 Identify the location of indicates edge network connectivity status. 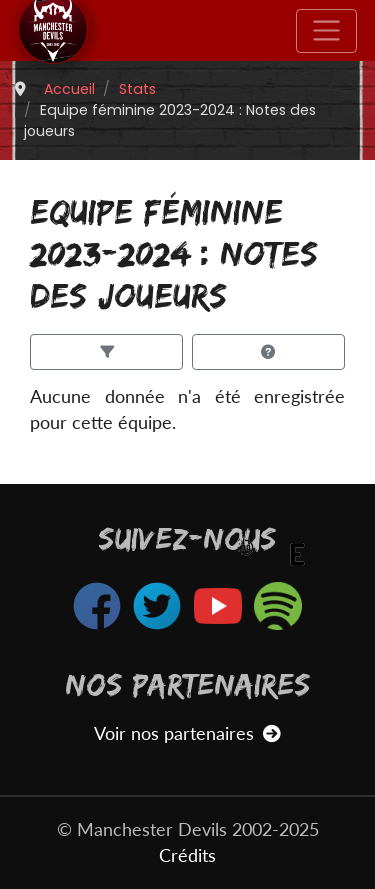
(297, 554).